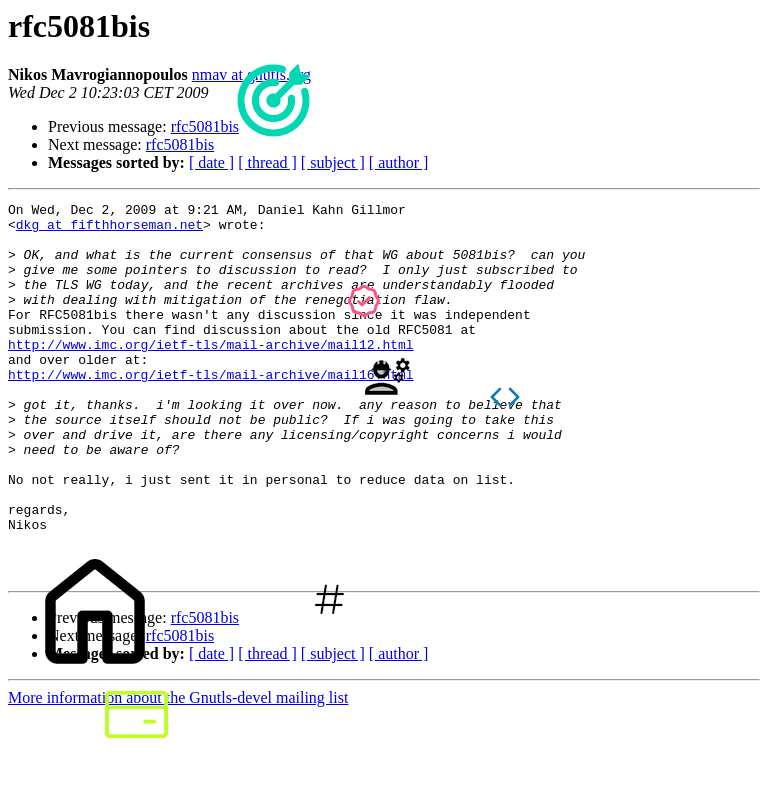  I want to click on access engineering or technical settings, so click(387, 376).